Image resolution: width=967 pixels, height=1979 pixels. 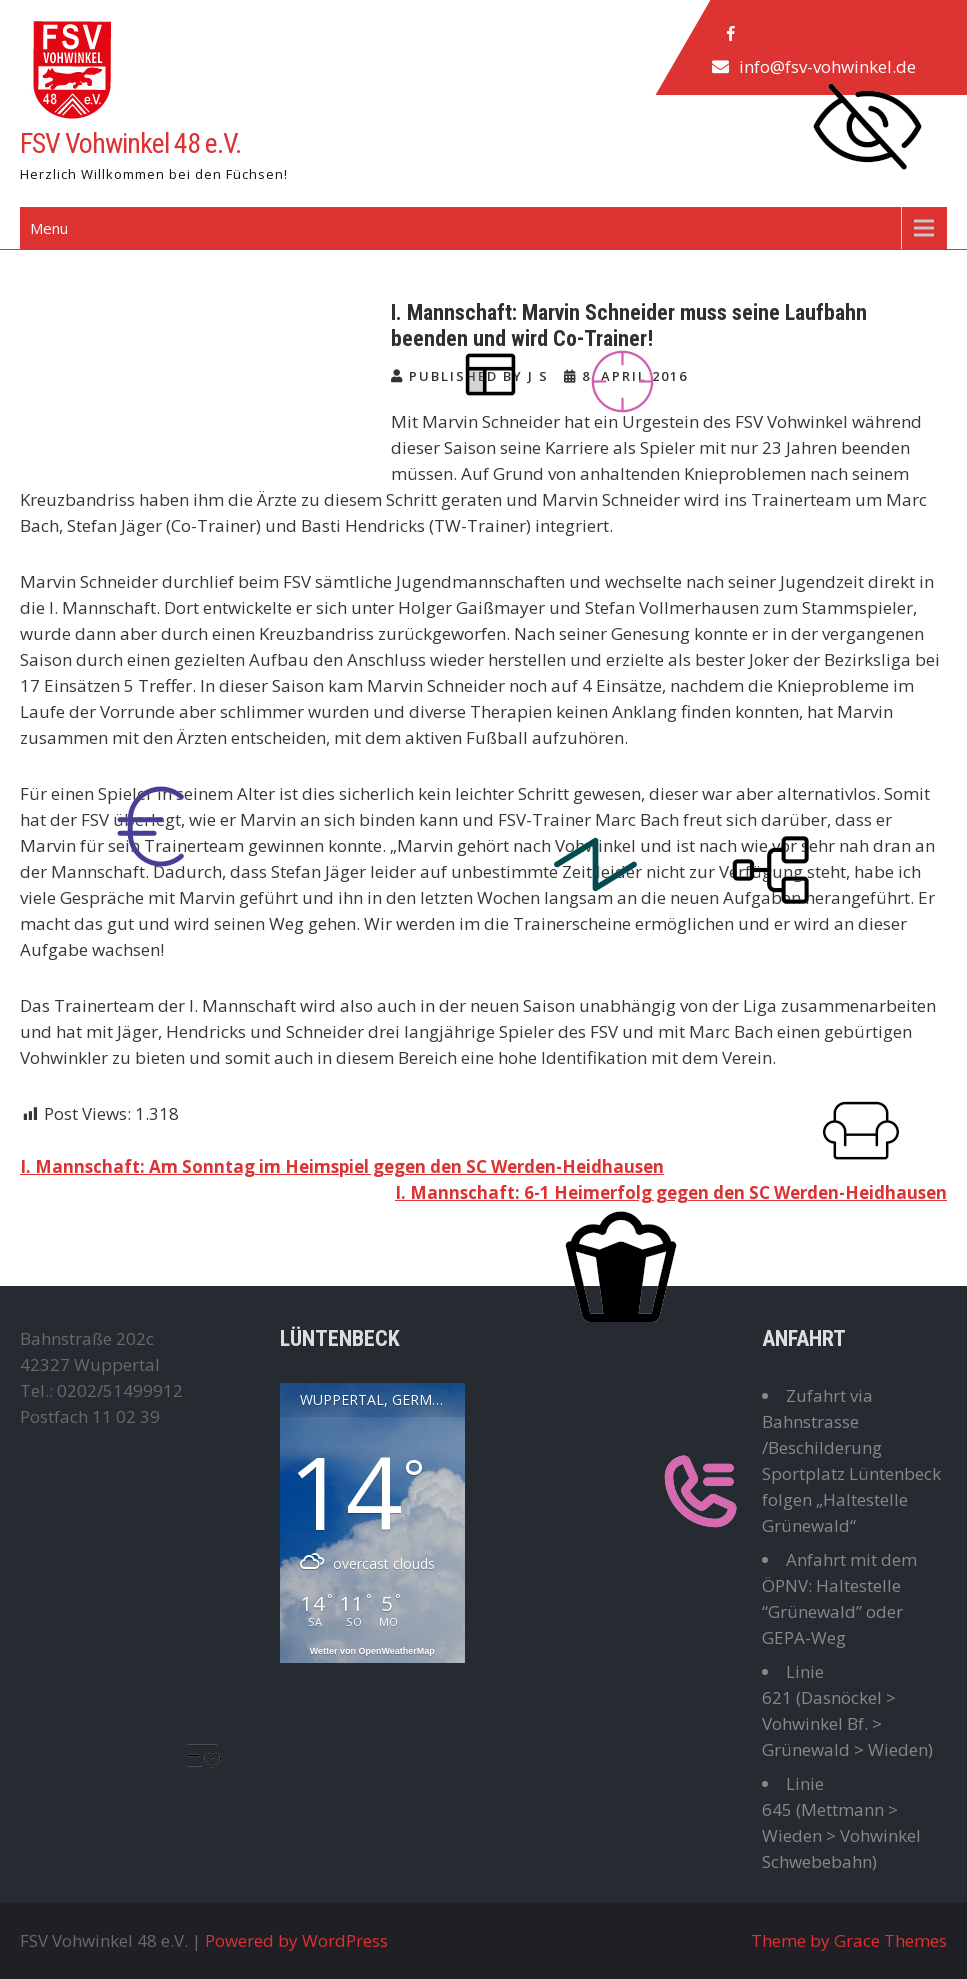 I want to click on center map on current location, so click(x=622, y=381).